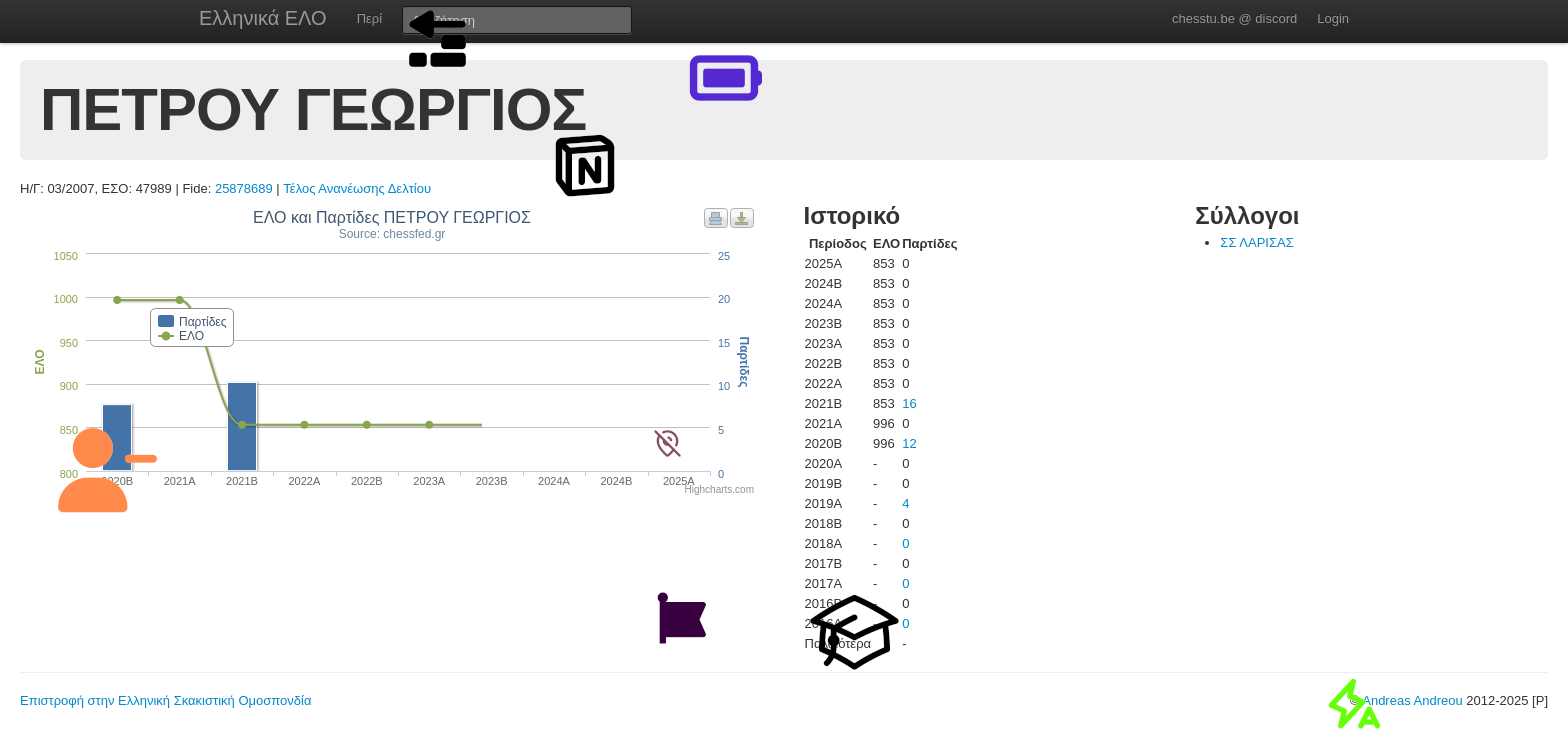  I want to click on remove a user or contact, so click(103, 469).